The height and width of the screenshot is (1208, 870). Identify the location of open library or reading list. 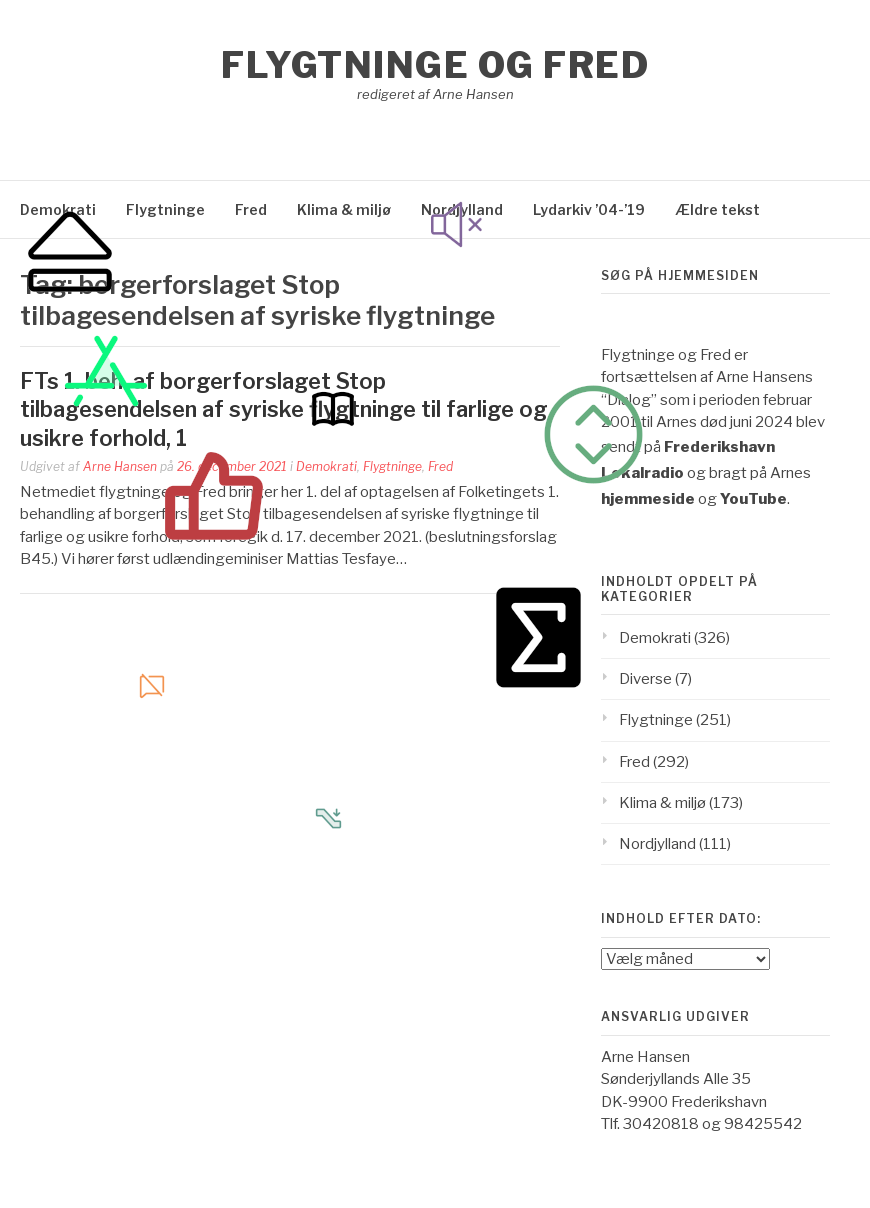
(333, 409).